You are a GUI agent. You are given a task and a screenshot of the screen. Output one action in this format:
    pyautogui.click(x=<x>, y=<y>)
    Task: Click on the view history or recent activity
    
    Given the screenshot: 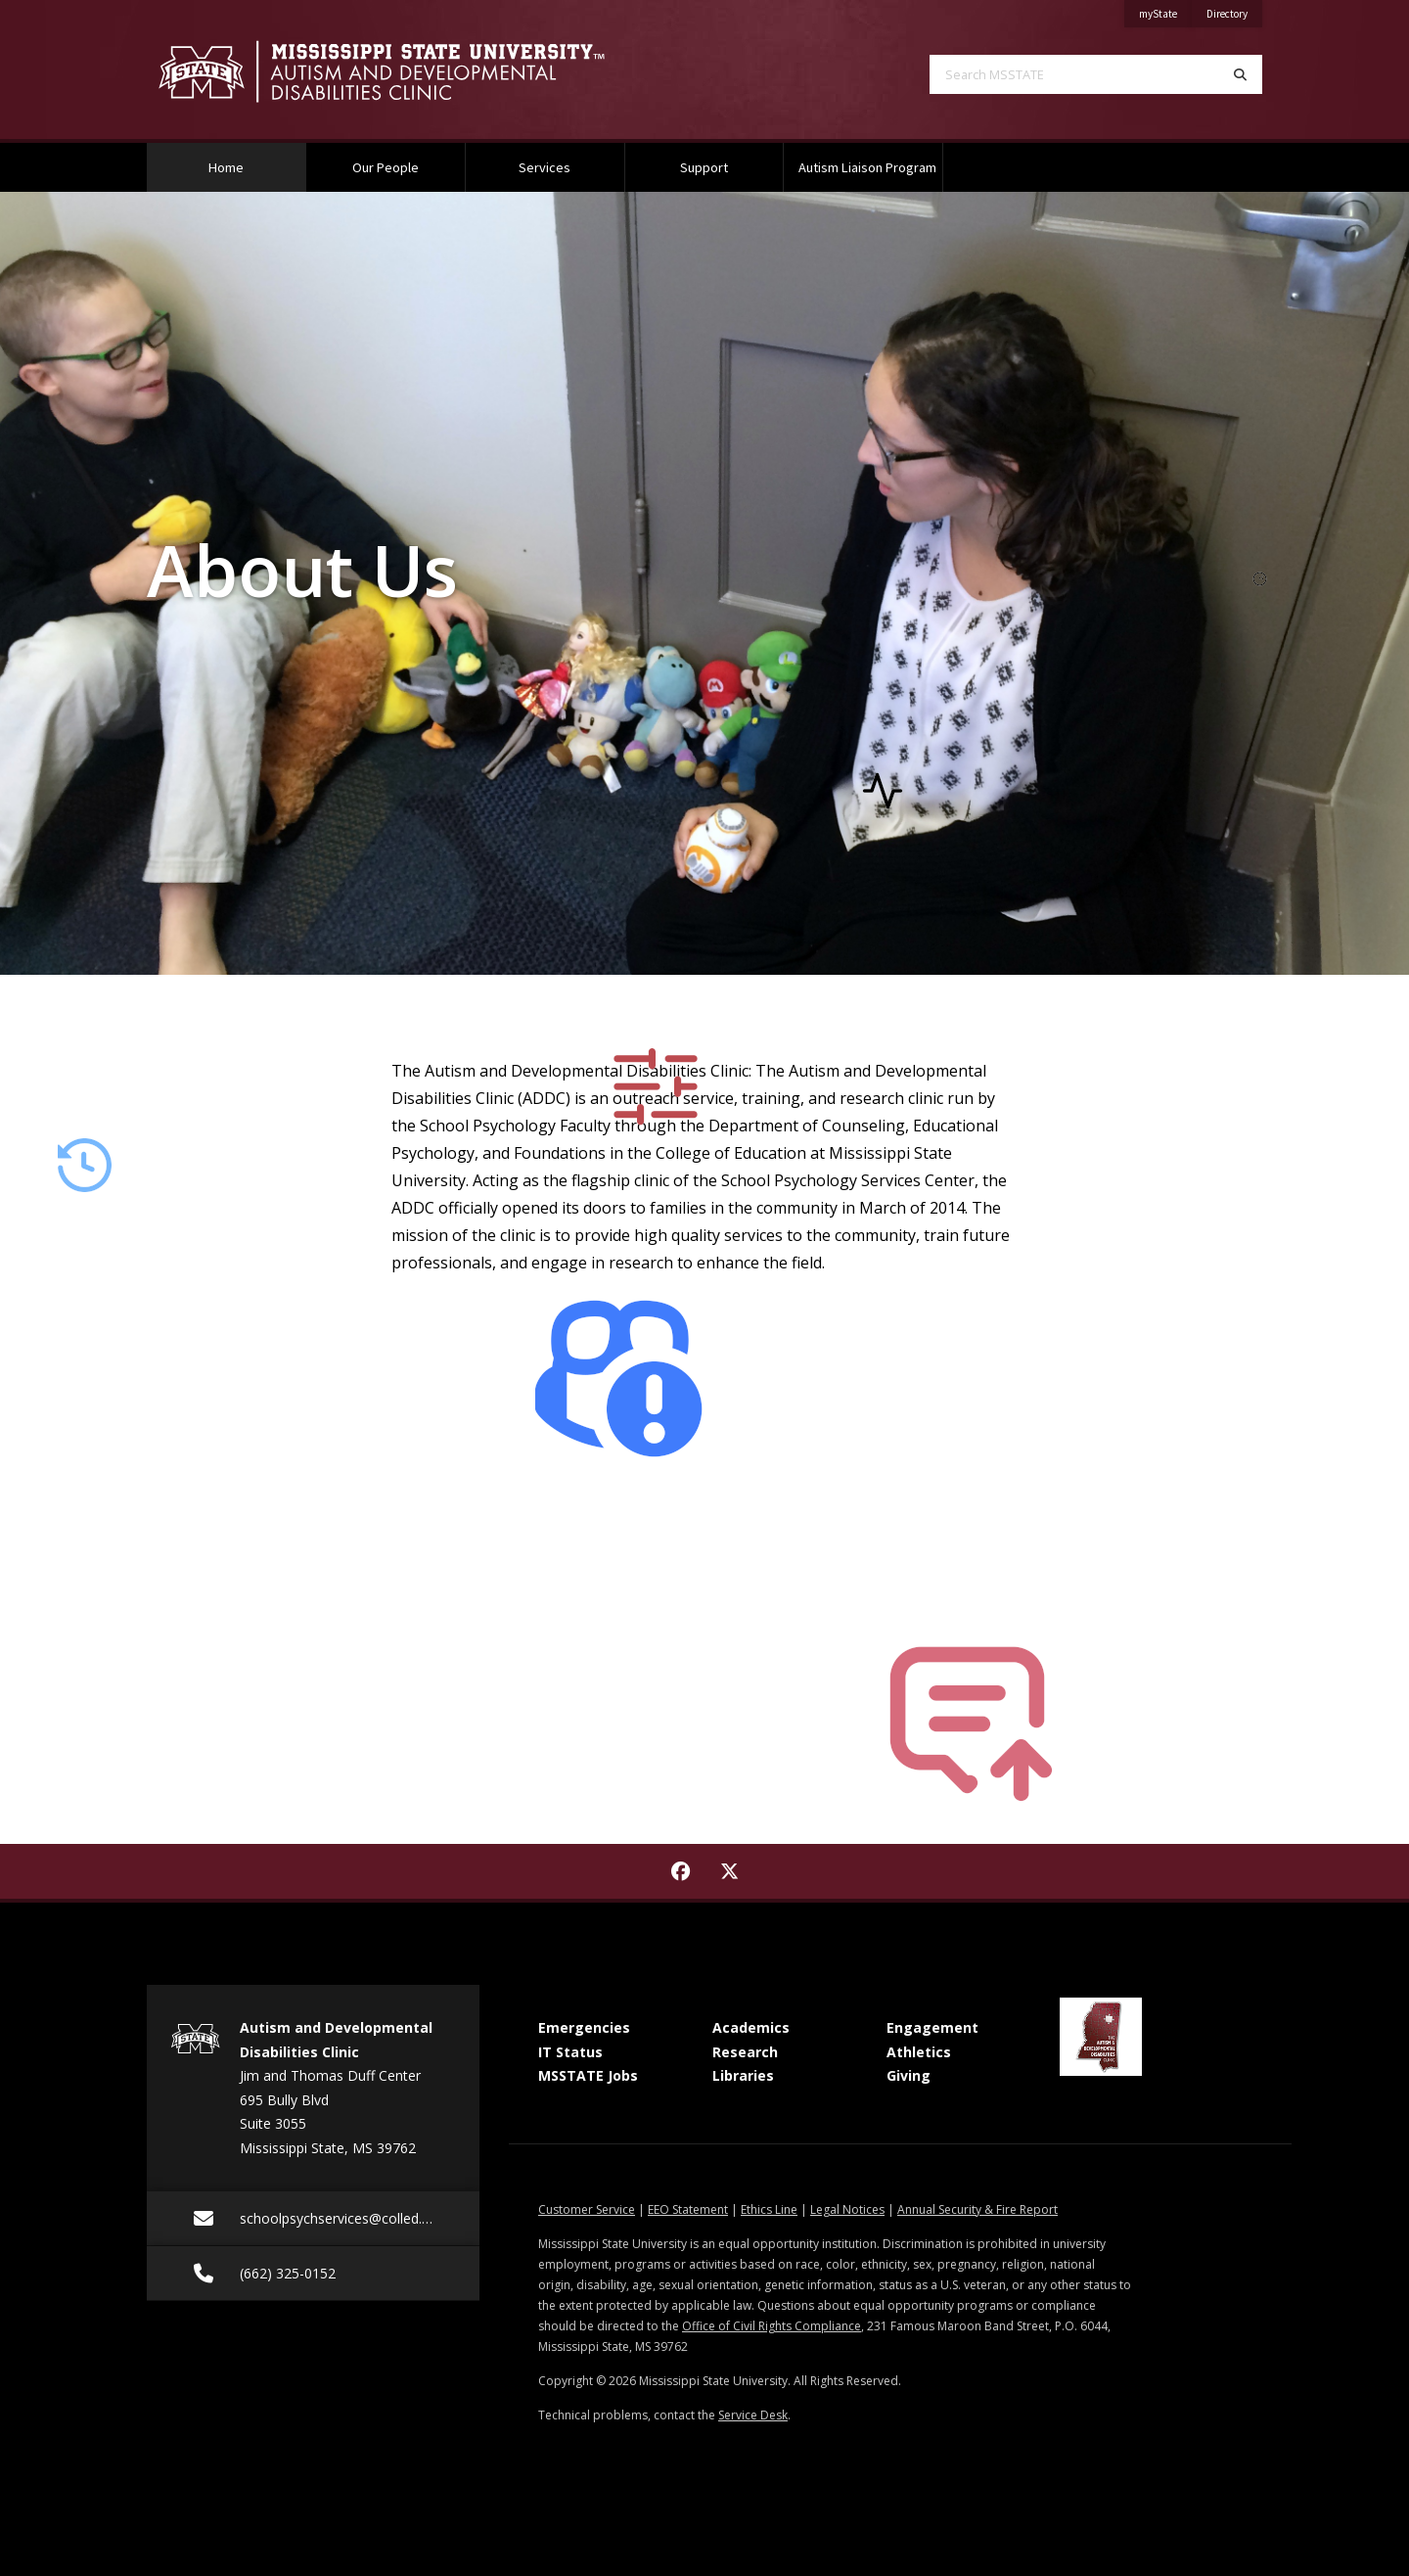 What is the action you would take?
    pyautogui.click(x=84, y=1165)
    